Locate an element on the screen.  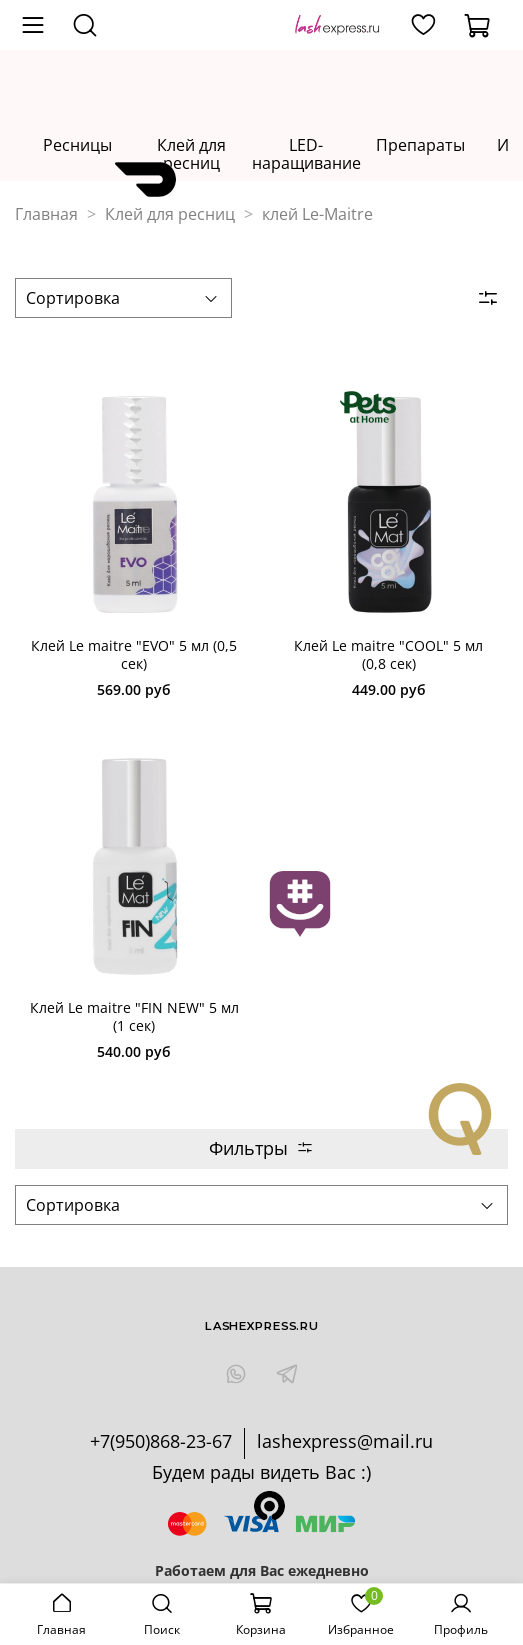
qualcomm company logo is located at coordinates (460, 1119).